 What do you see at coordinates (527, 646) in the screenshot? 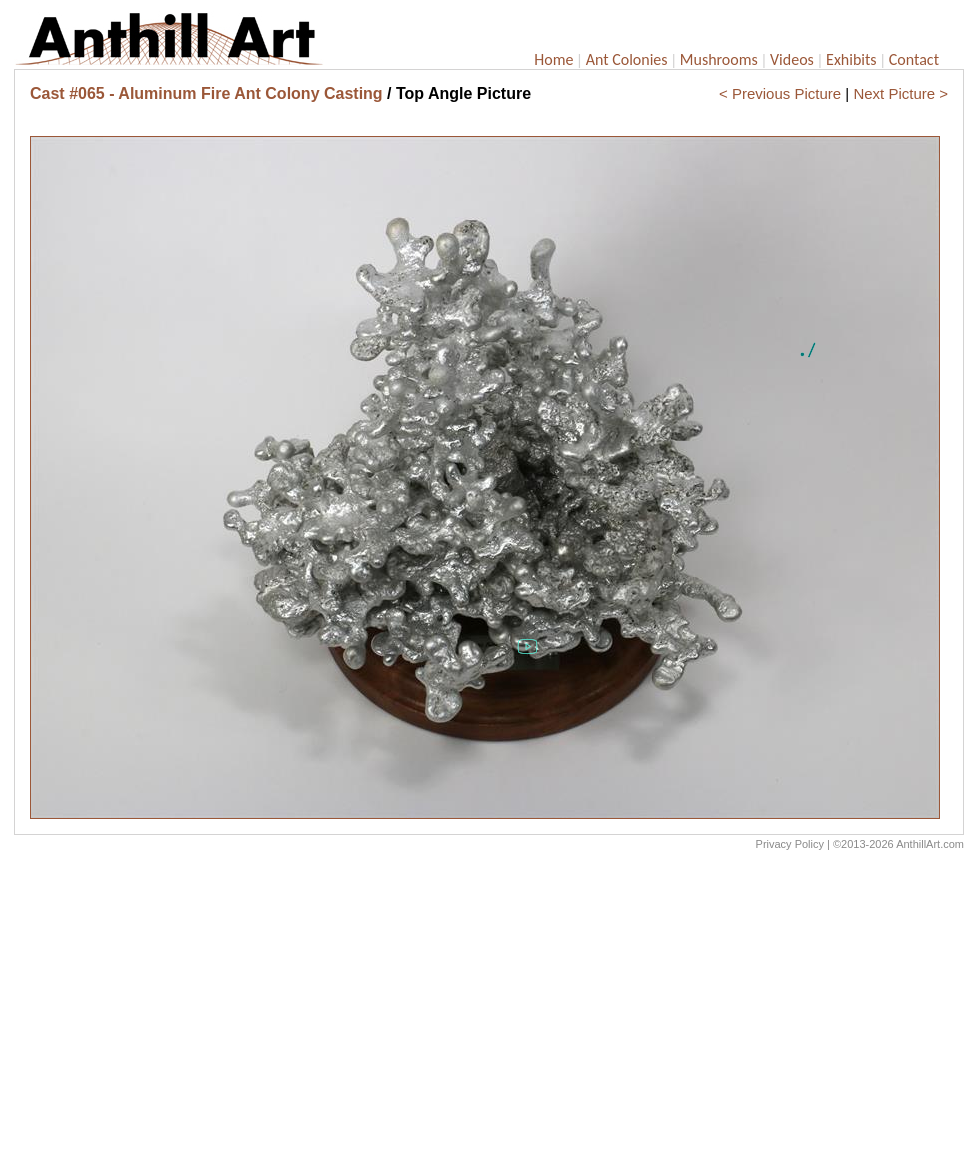
I see `open YouTube` at bounding box center [527, 646].